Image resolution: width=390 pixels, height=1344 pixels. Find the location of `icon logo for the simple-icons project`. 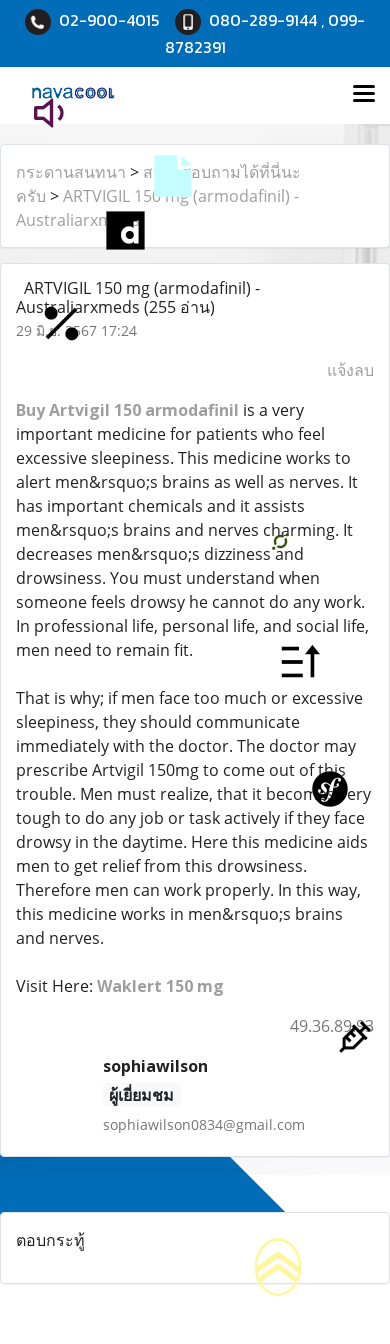

icon logo for the simple-icons project is located at coordinates (280, 541).